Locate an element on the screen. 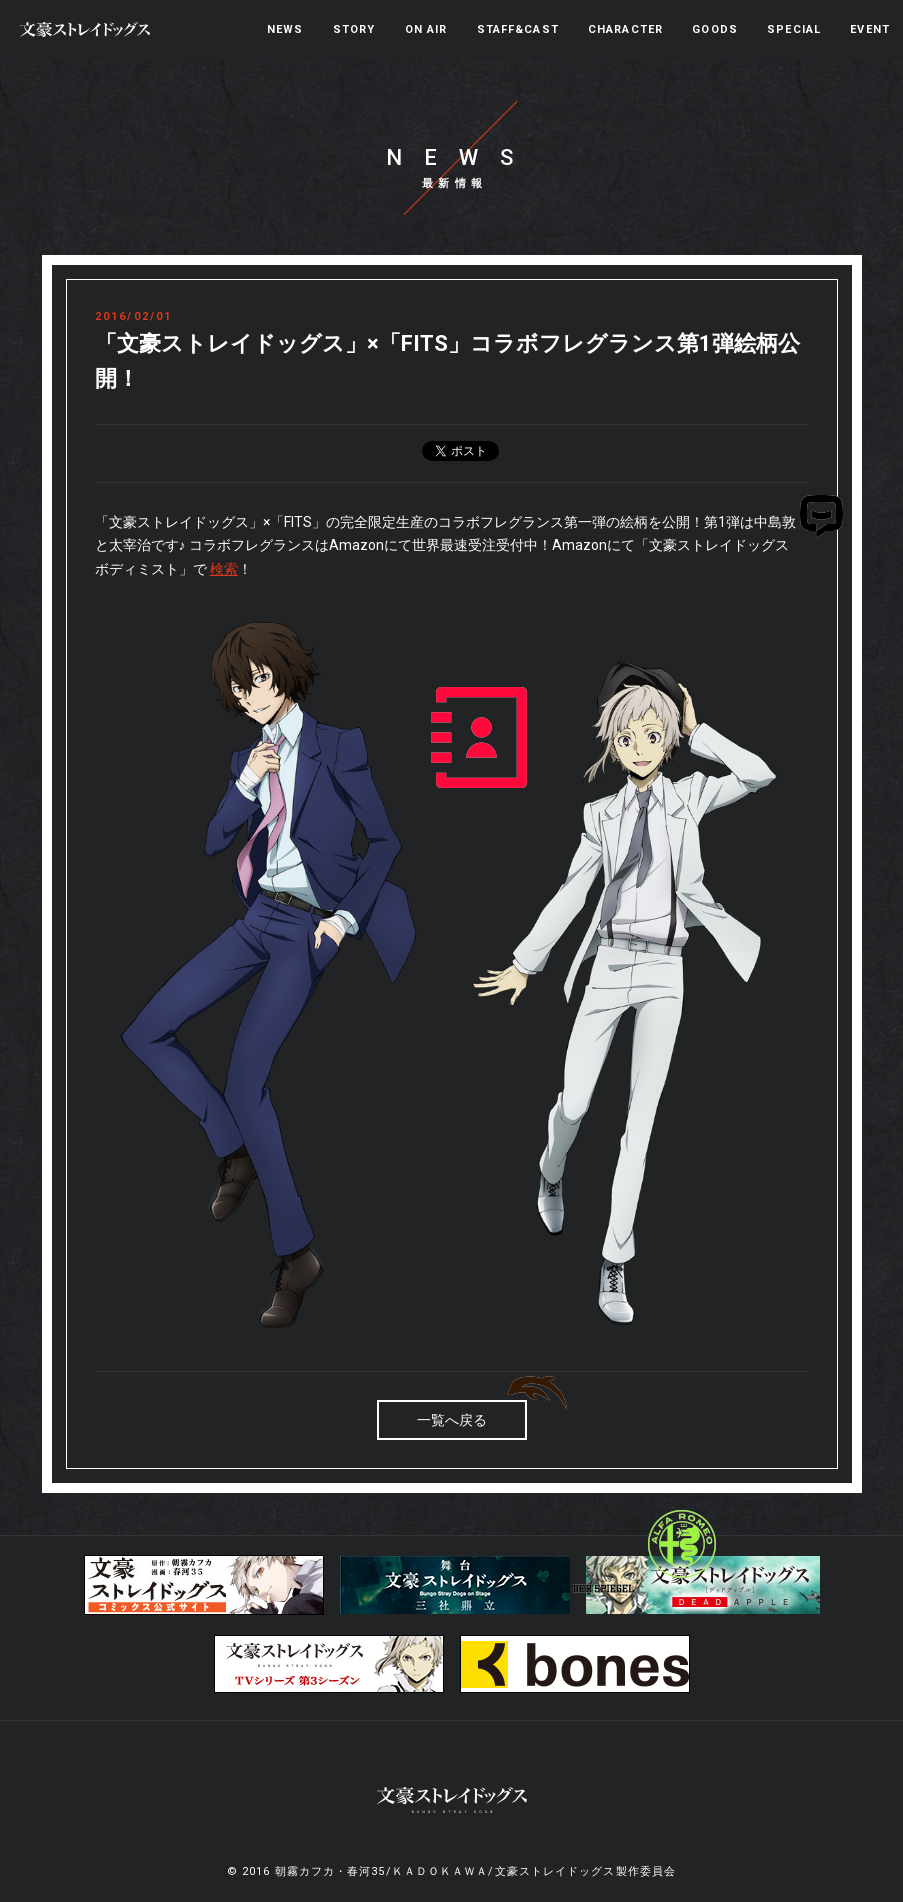 The image size is (903, 1902). dolphin emulator logo is located at coordinates (537, 1393).